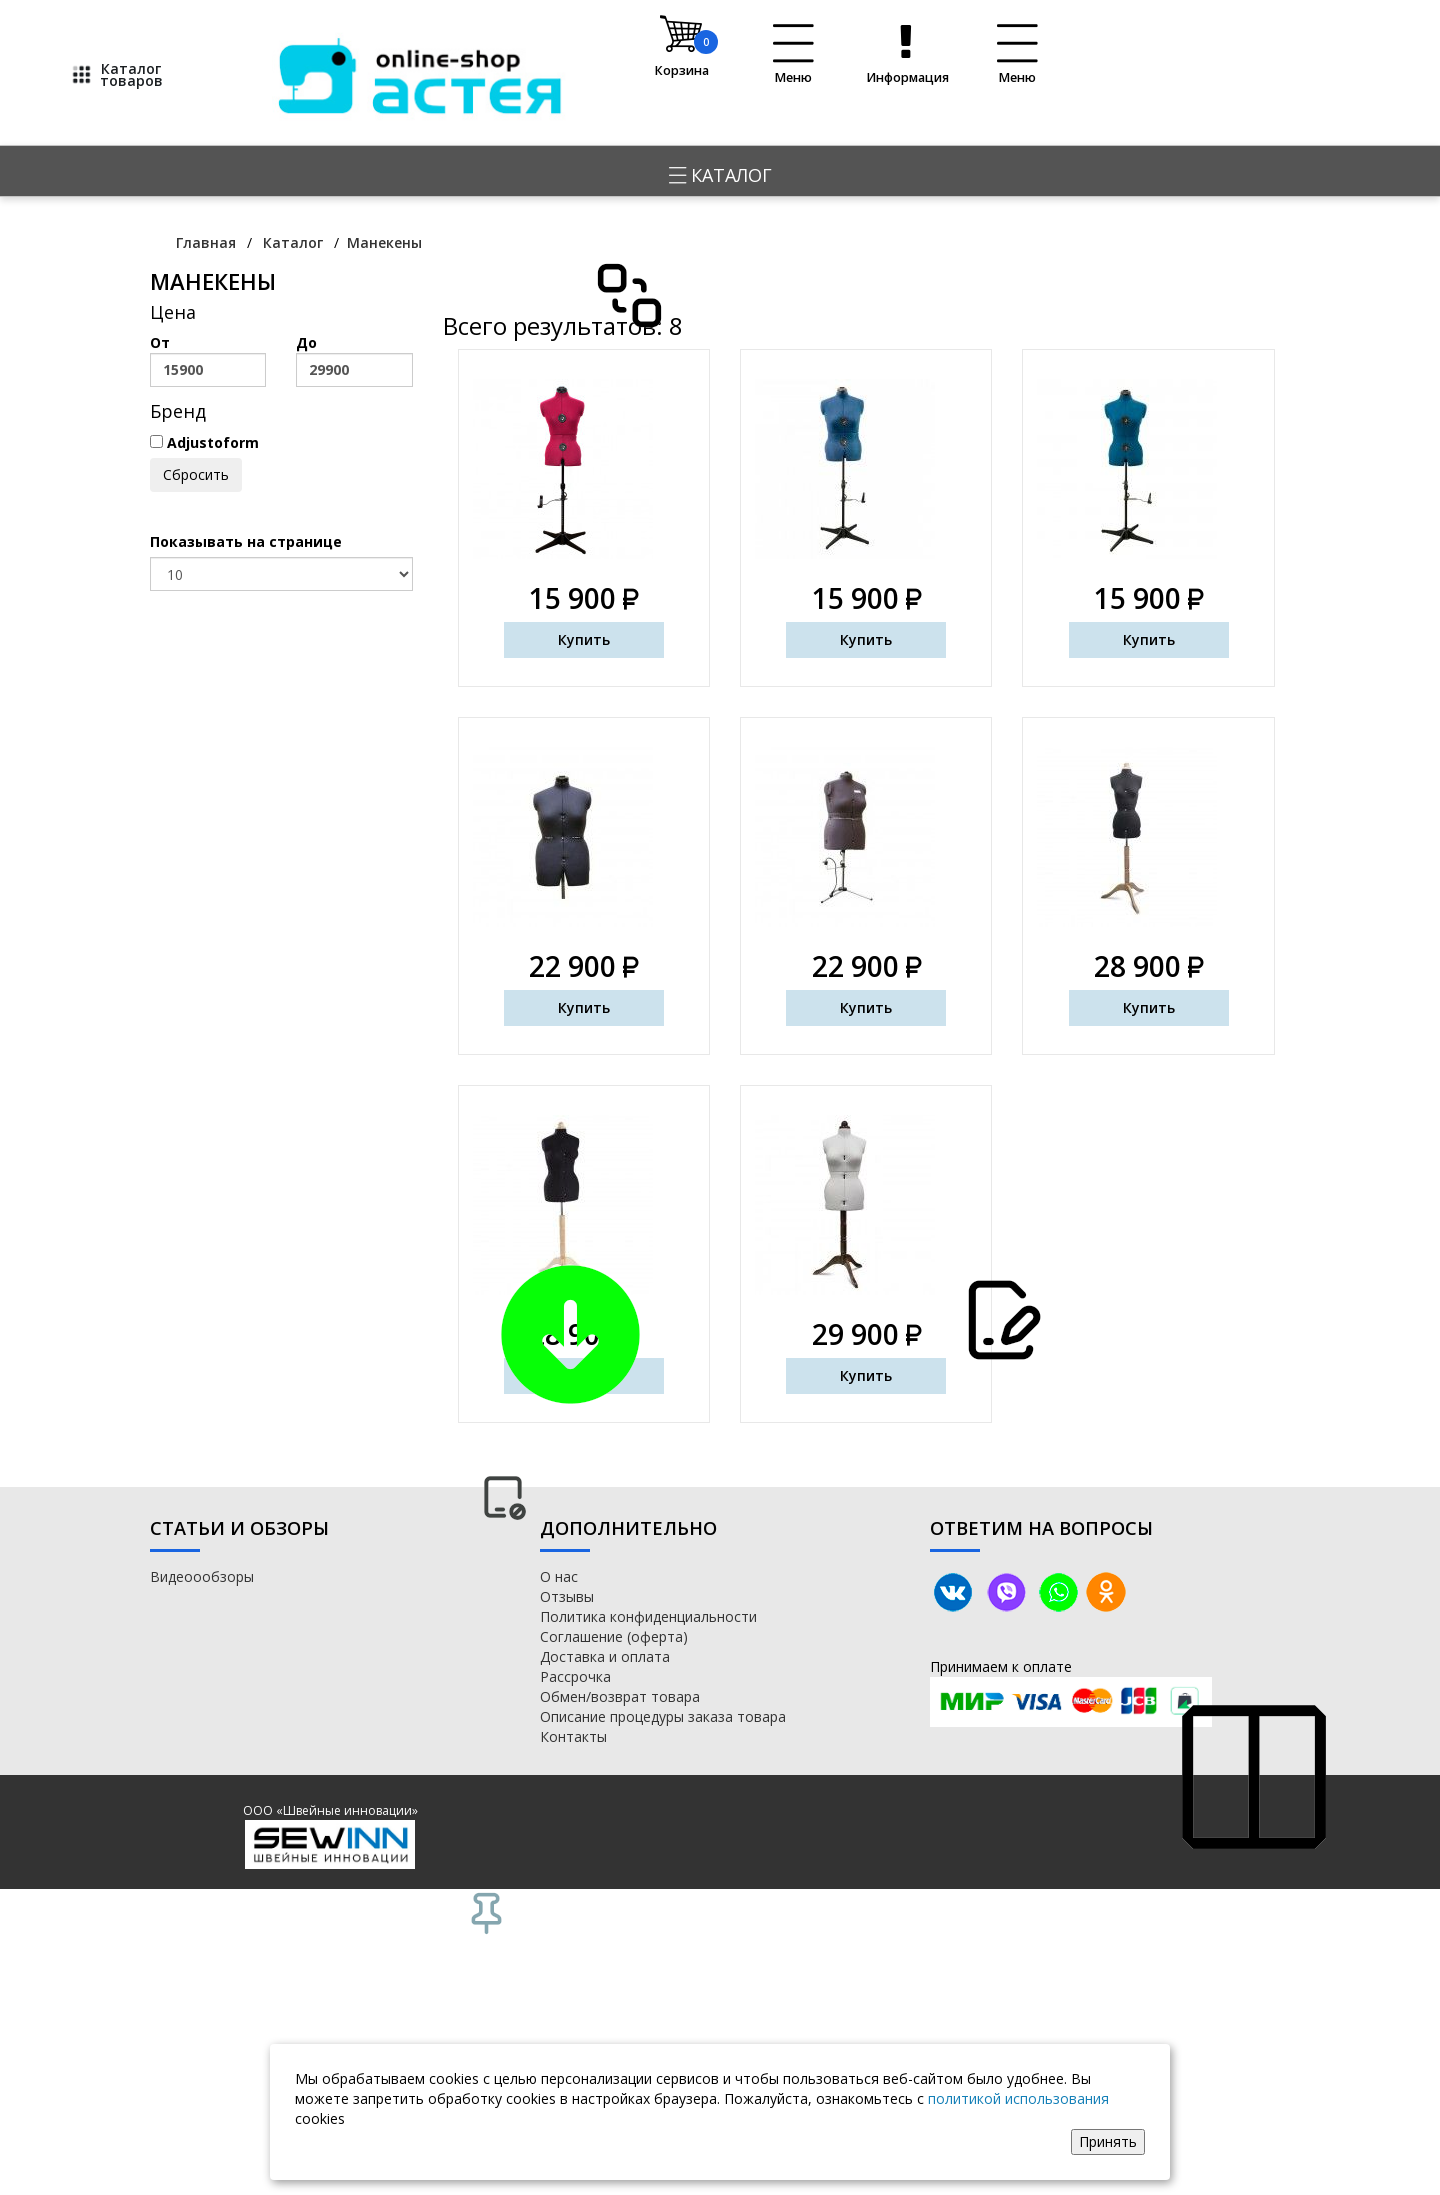 Image resolution: width=1440 pixels, height=2195 pixels. I want to click on pin an item to keep it visible, so click(486, 1913).